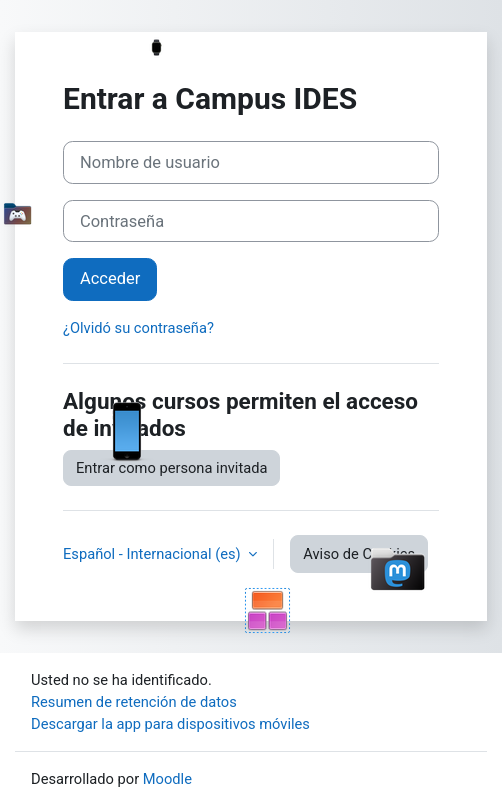 This screenshot has width=502, height=806. I want to click on iPod Touch device connected to your computer, so click(127, 432).